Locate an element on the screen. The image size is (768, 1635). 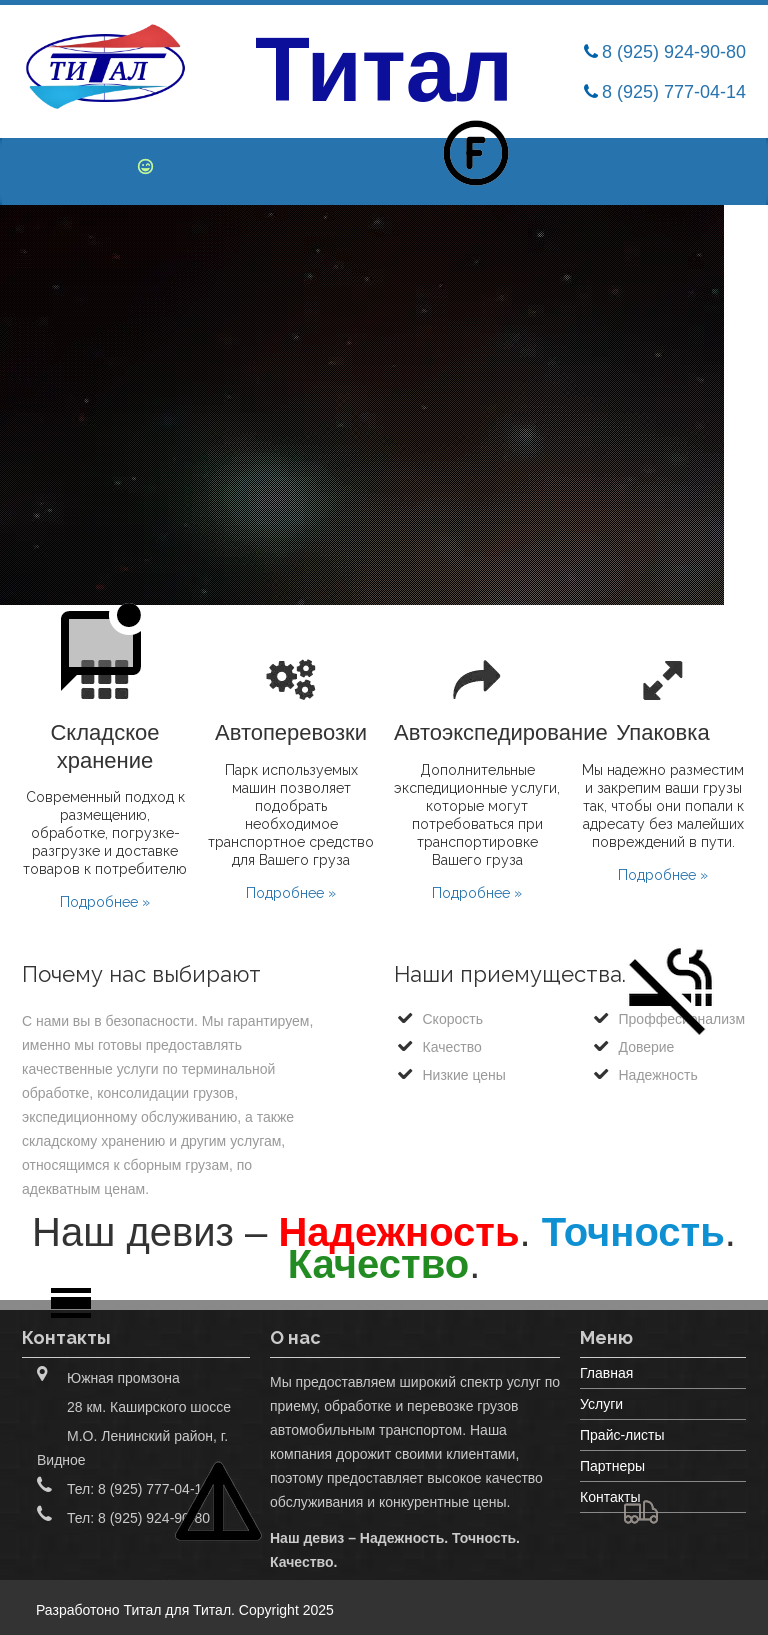
track shipment or delivery status is located at coordinates (641, 1512).